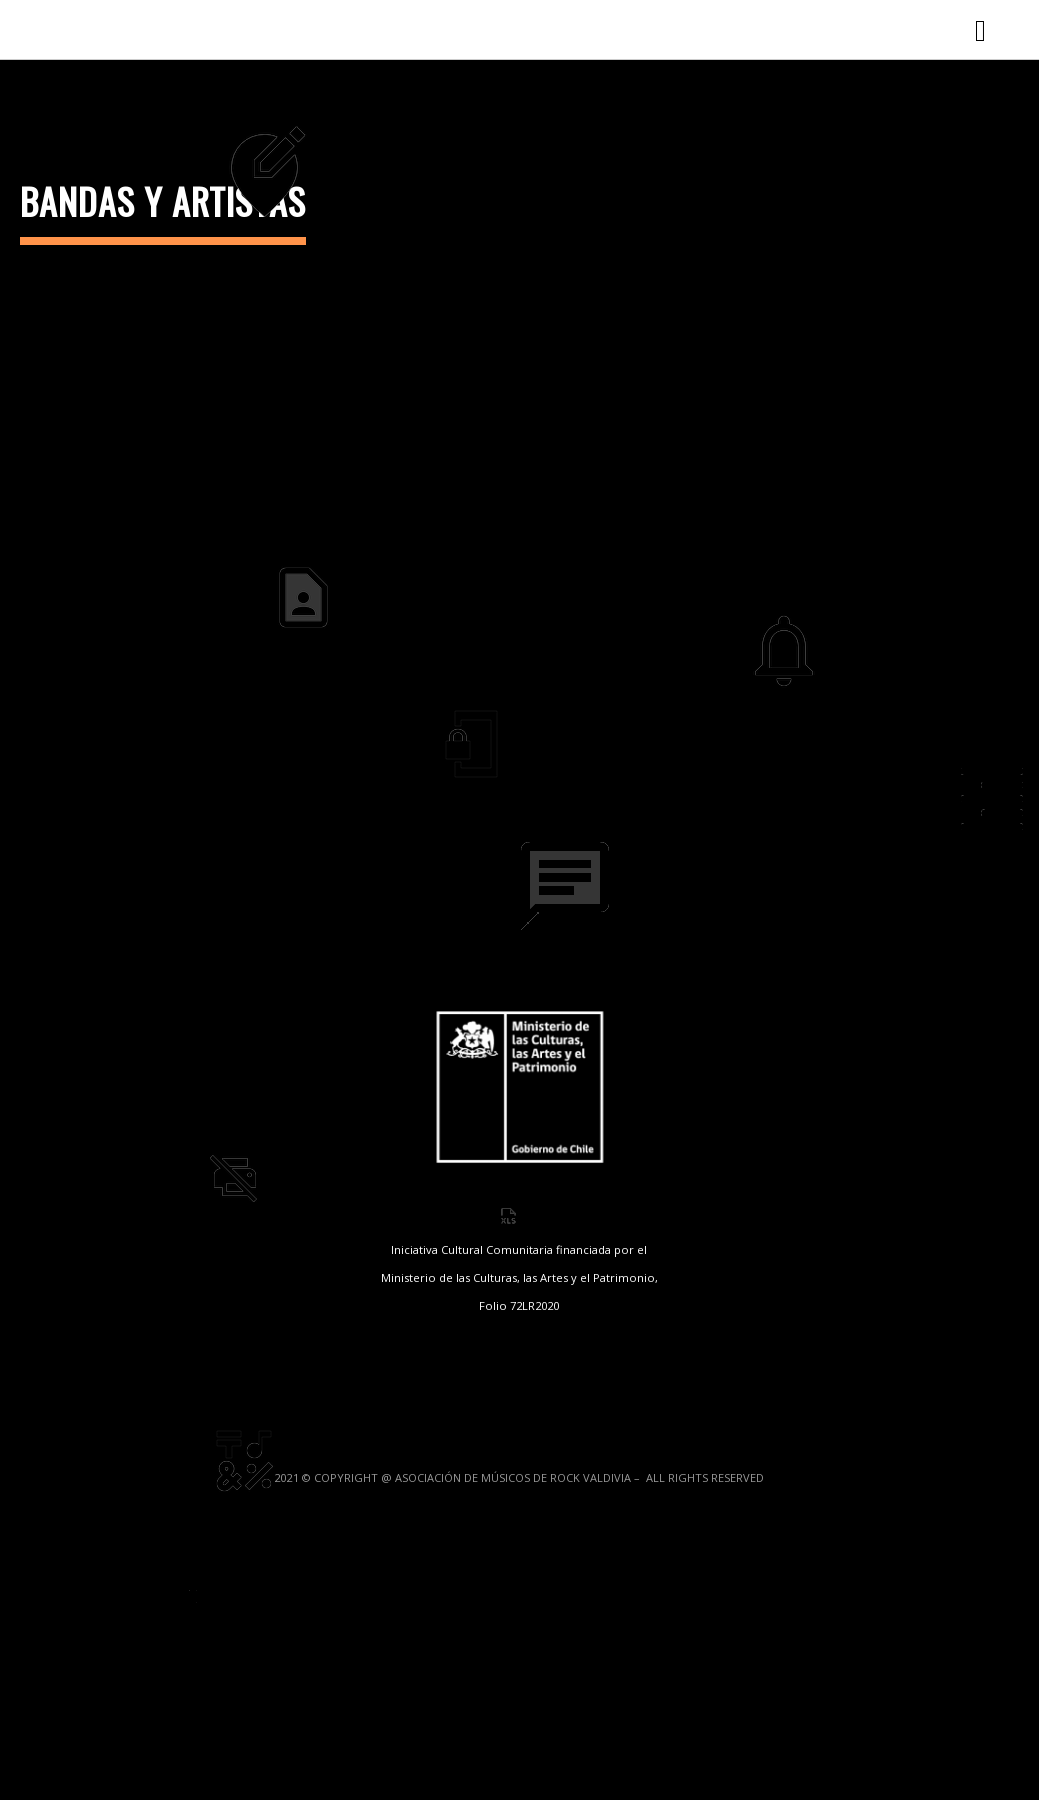  I want to click on view your notifications, so click(784, 650).